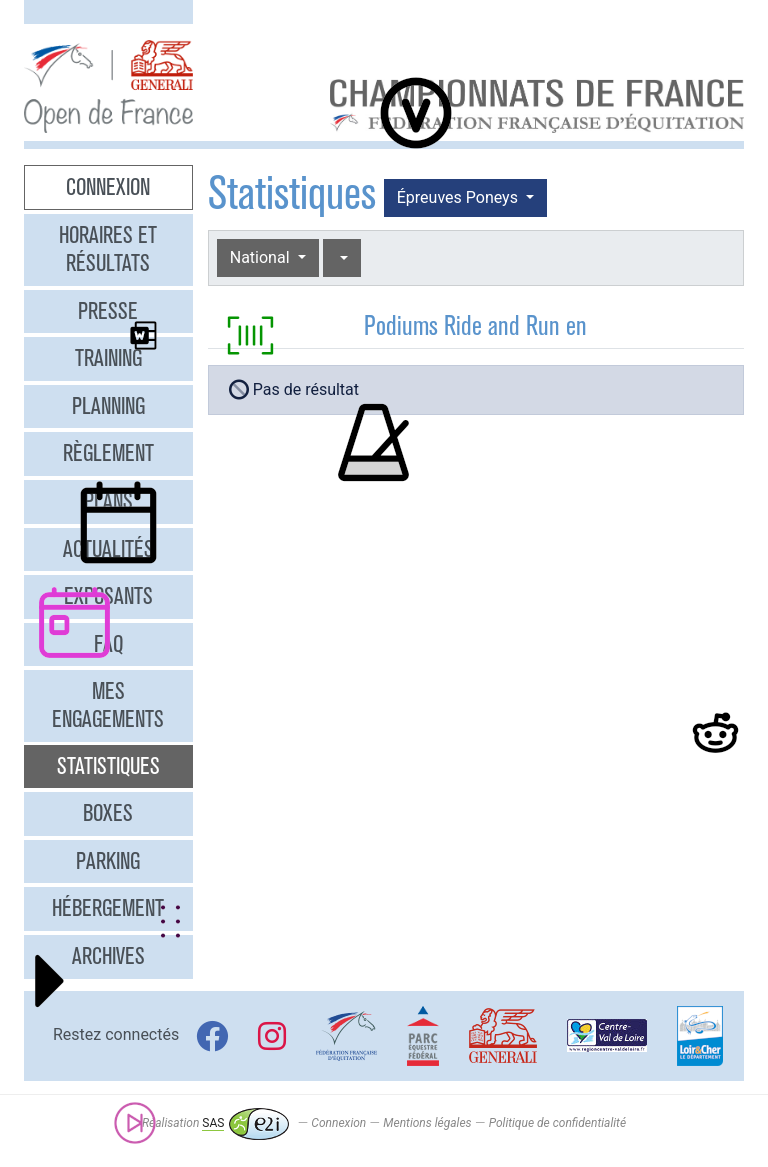 Image resolution: width=768 pixels, height=1167 pixels. What do you see at coordinates (135, 1123) in the screenshot?
I see `skip to the next track` at bounding box center [135, 1123].